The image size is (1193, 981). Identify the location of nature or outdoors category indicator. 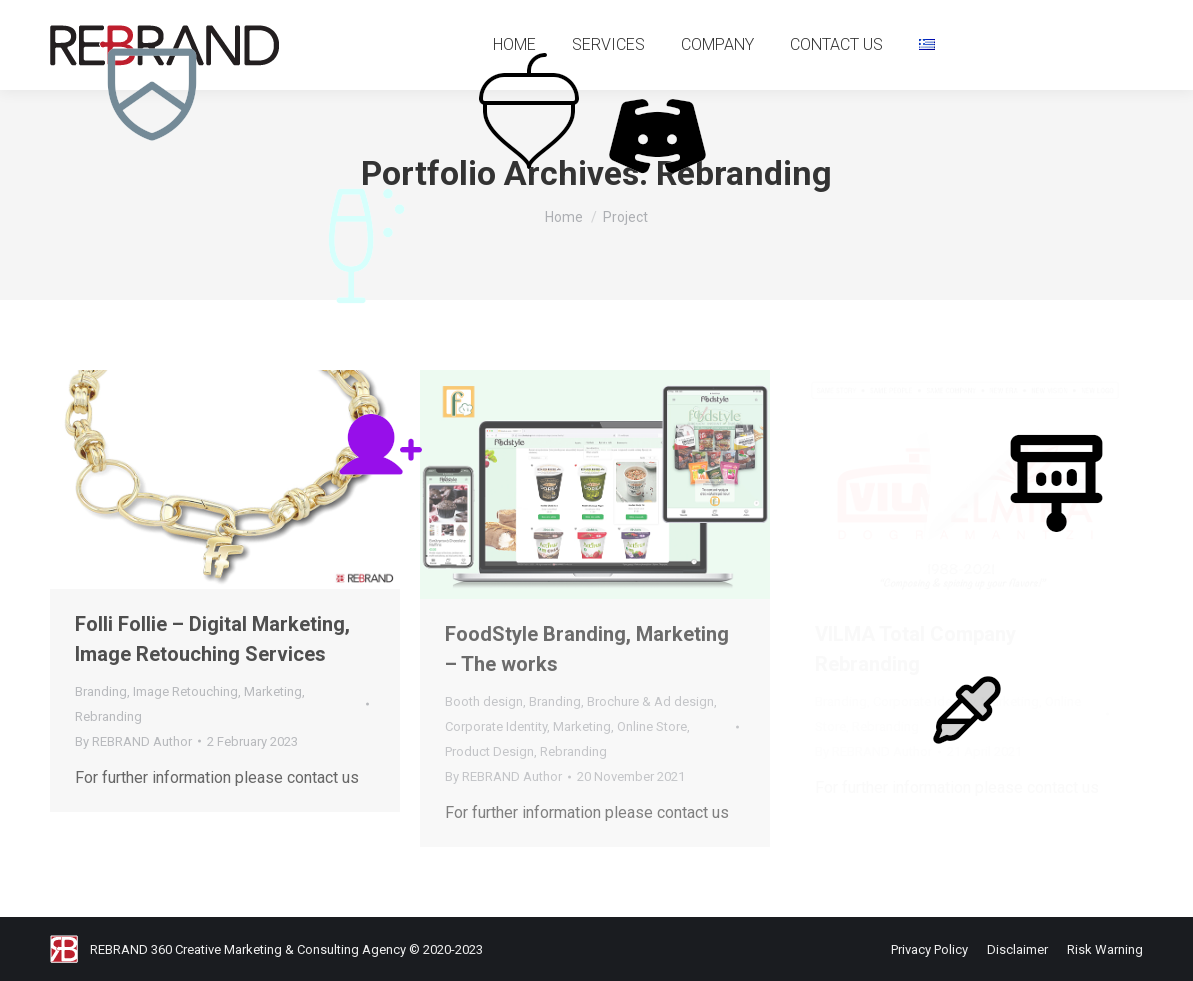
(529, 111).